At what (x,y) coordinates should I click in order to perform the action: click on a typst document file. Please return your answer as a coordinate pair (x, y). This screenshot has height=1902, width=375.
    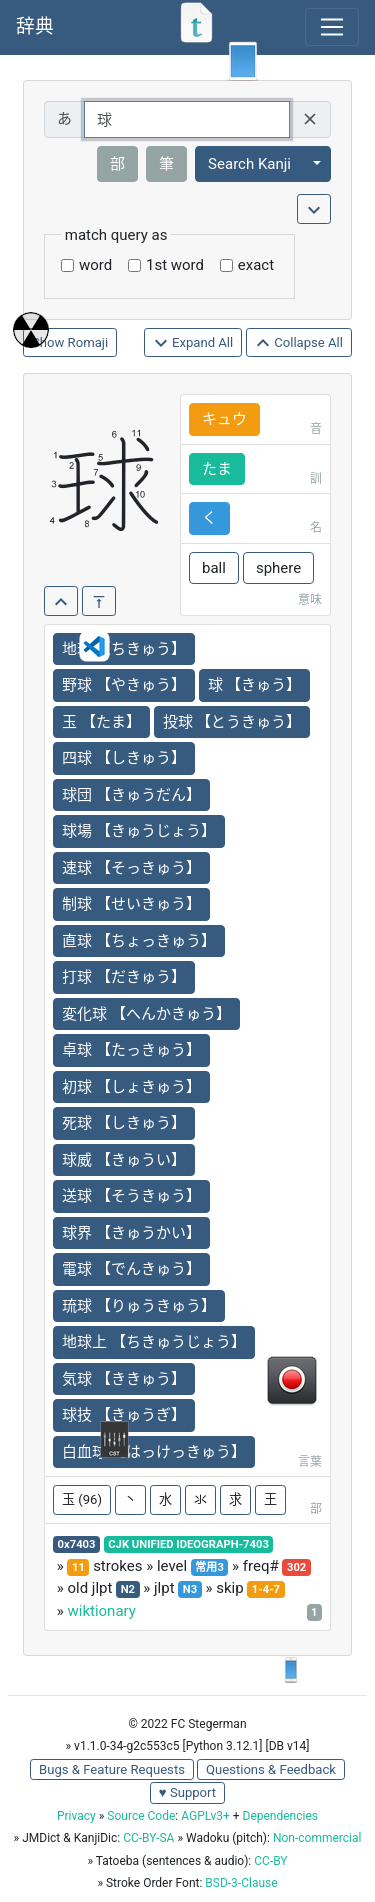
    Looking at the image, I should click on (196, 22).